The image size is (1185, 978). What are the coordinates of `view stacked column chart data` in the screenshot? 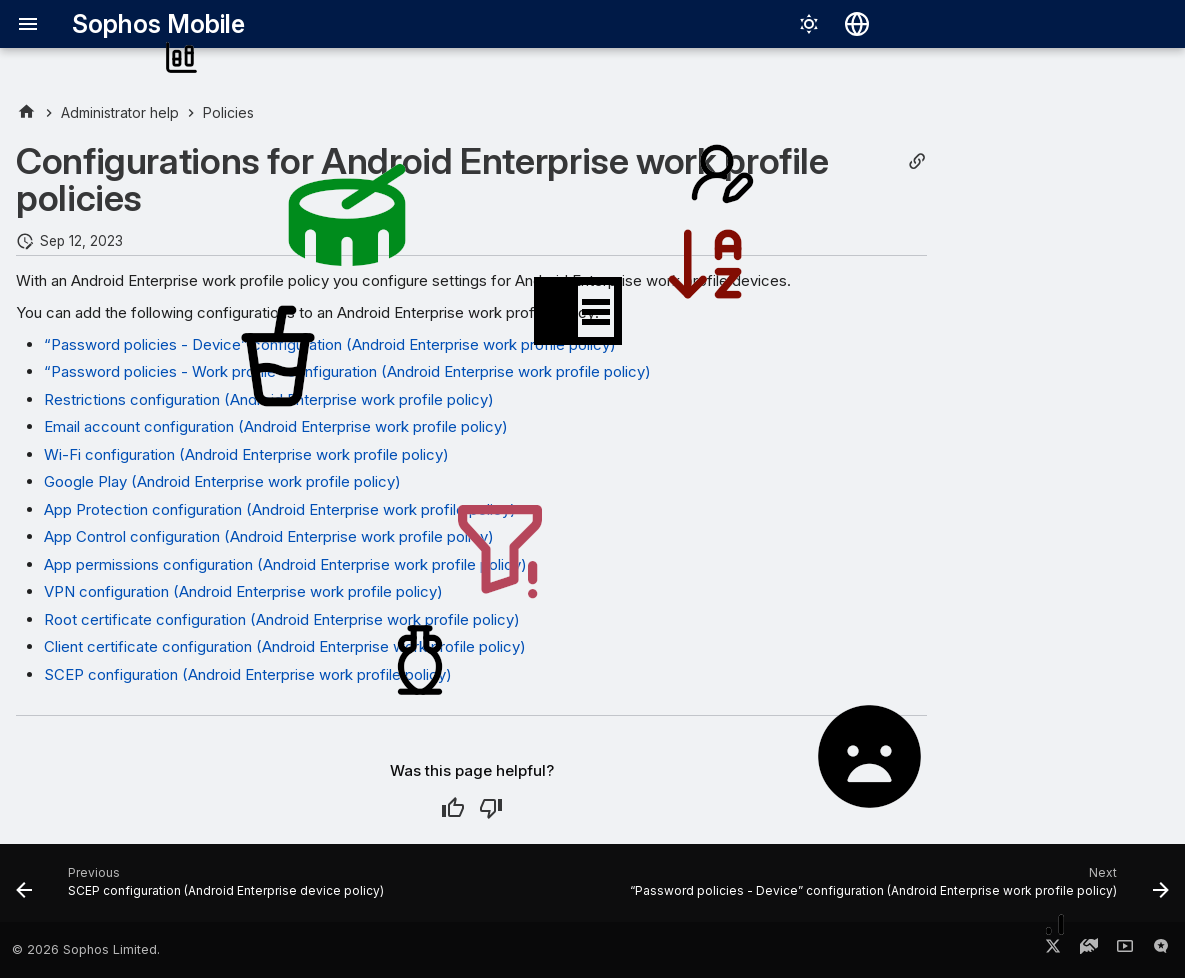 It's located at (181, 57).